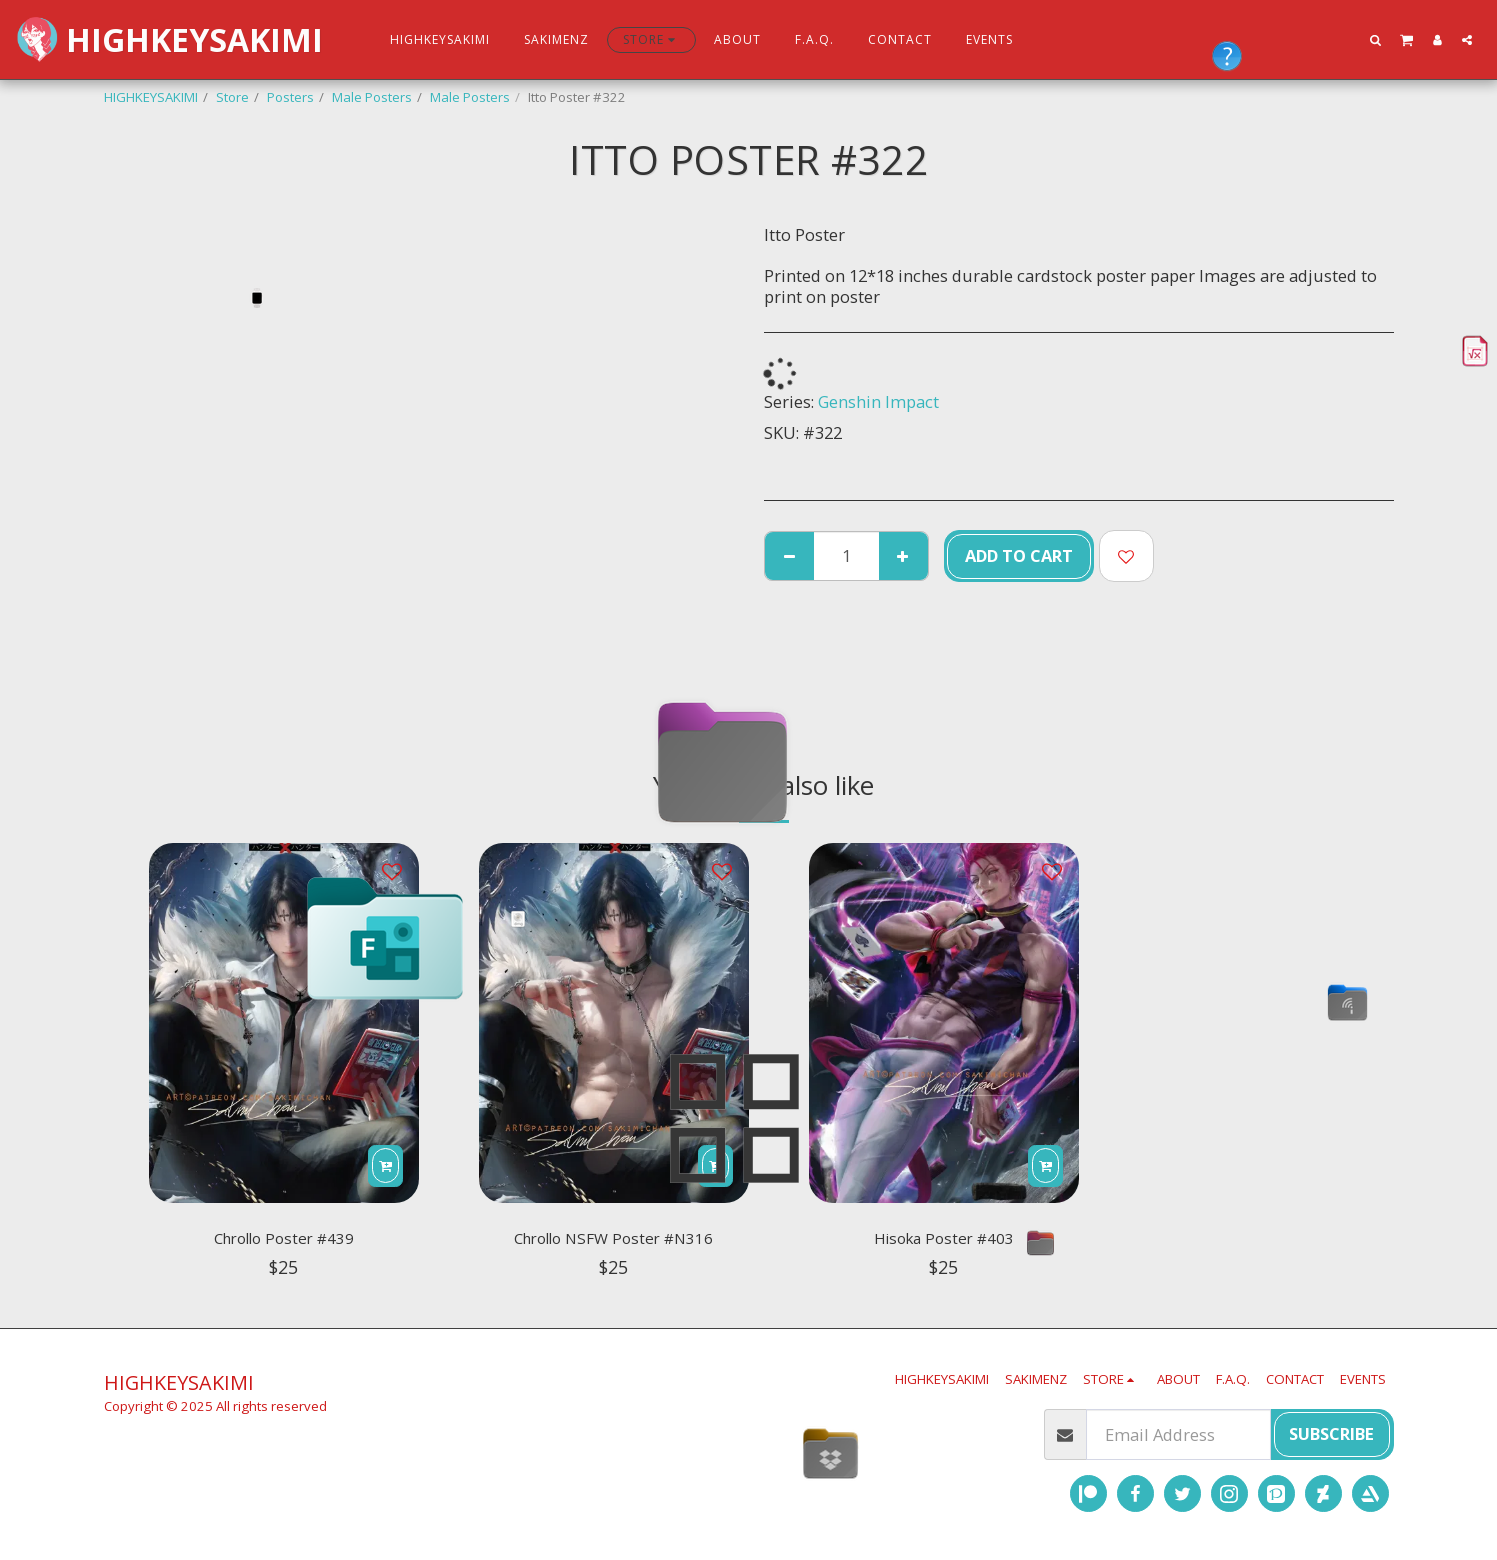 This screenshot has height=1560, width=1497. I want to click on access msn account settings, so click(734, 1118).